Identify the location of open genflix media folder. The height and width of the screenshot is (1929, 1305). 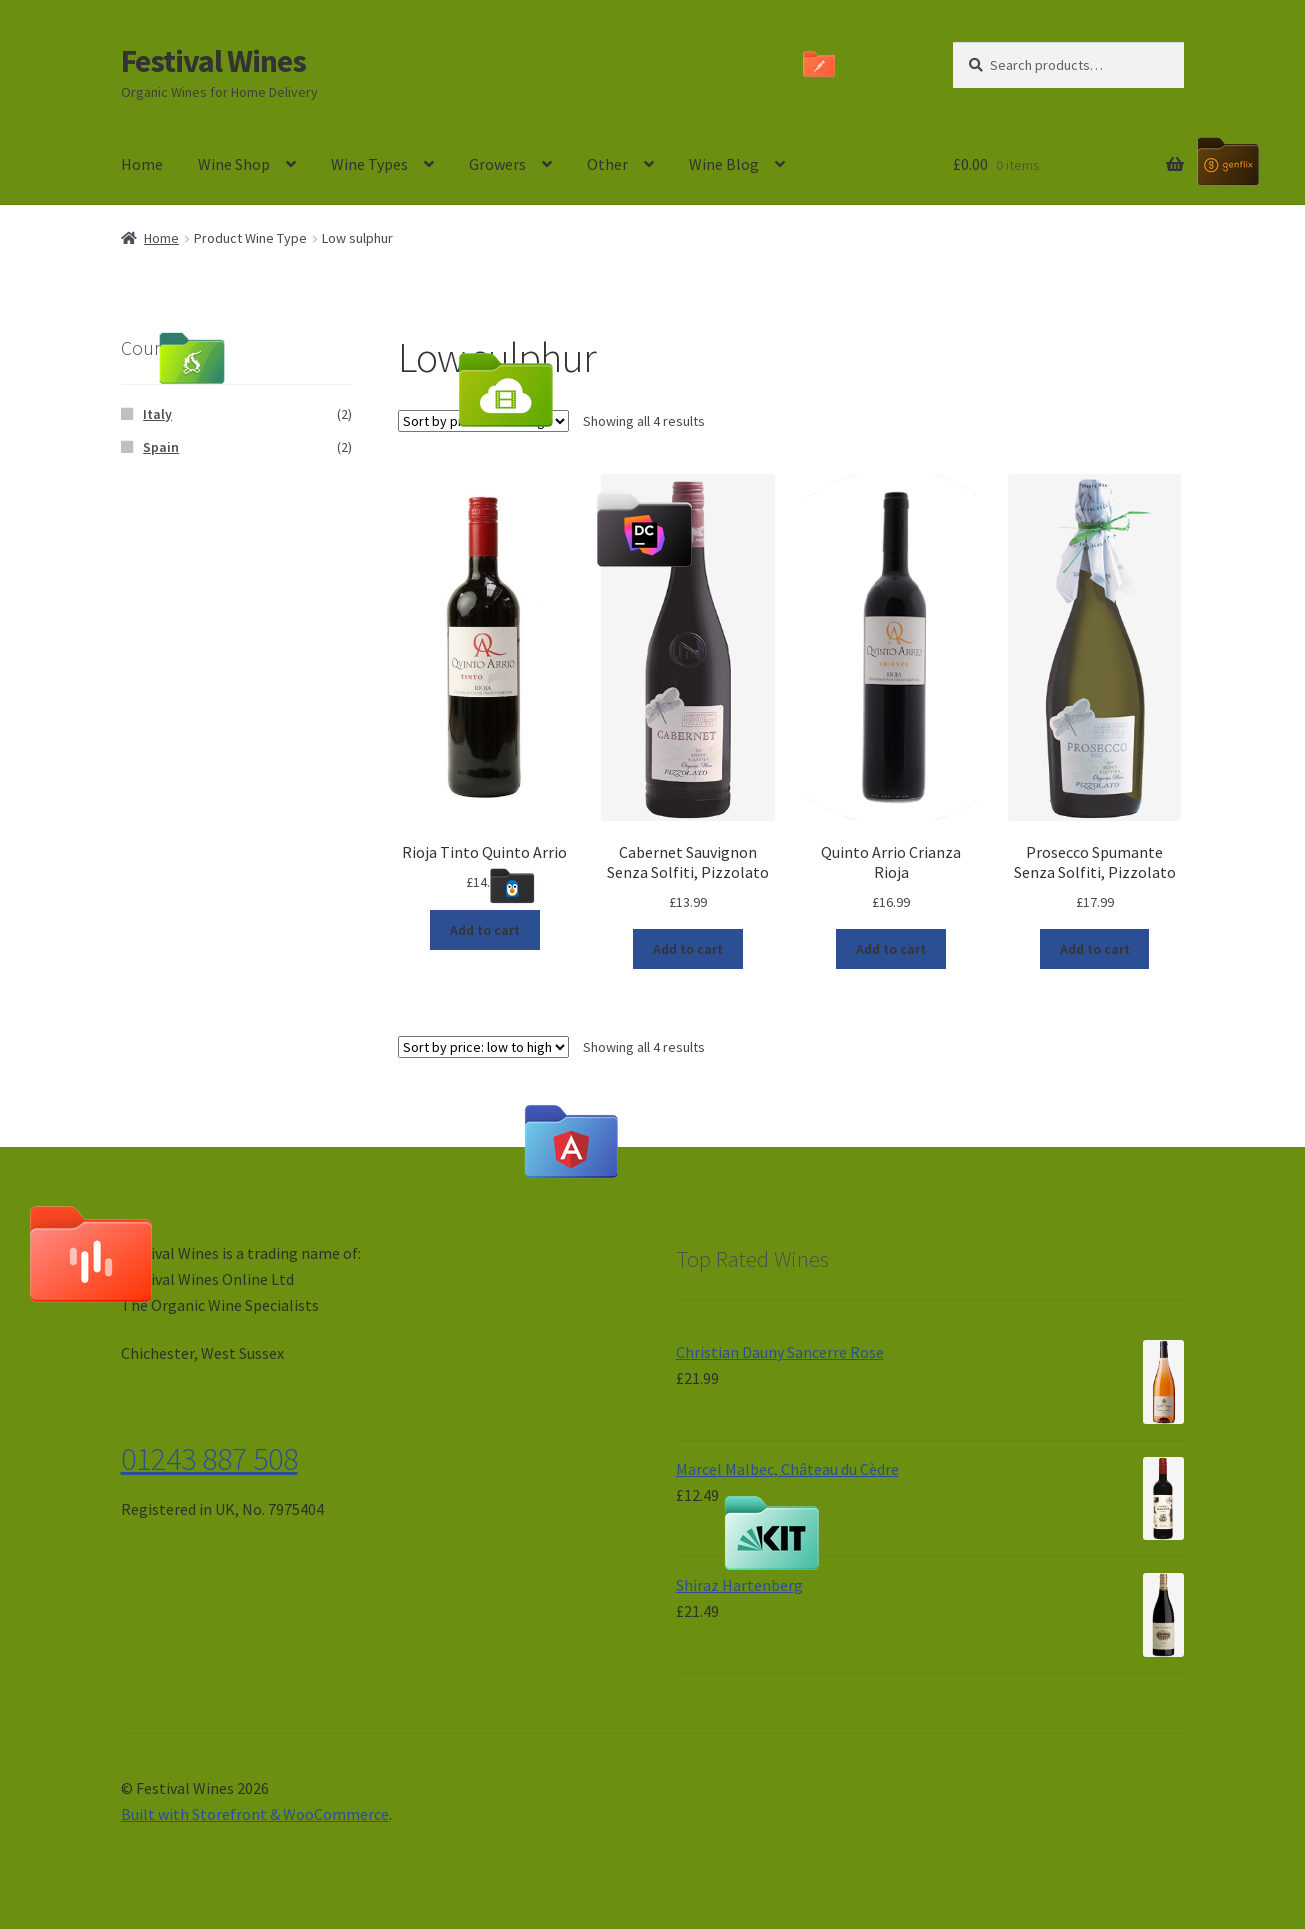
(1228, 163).